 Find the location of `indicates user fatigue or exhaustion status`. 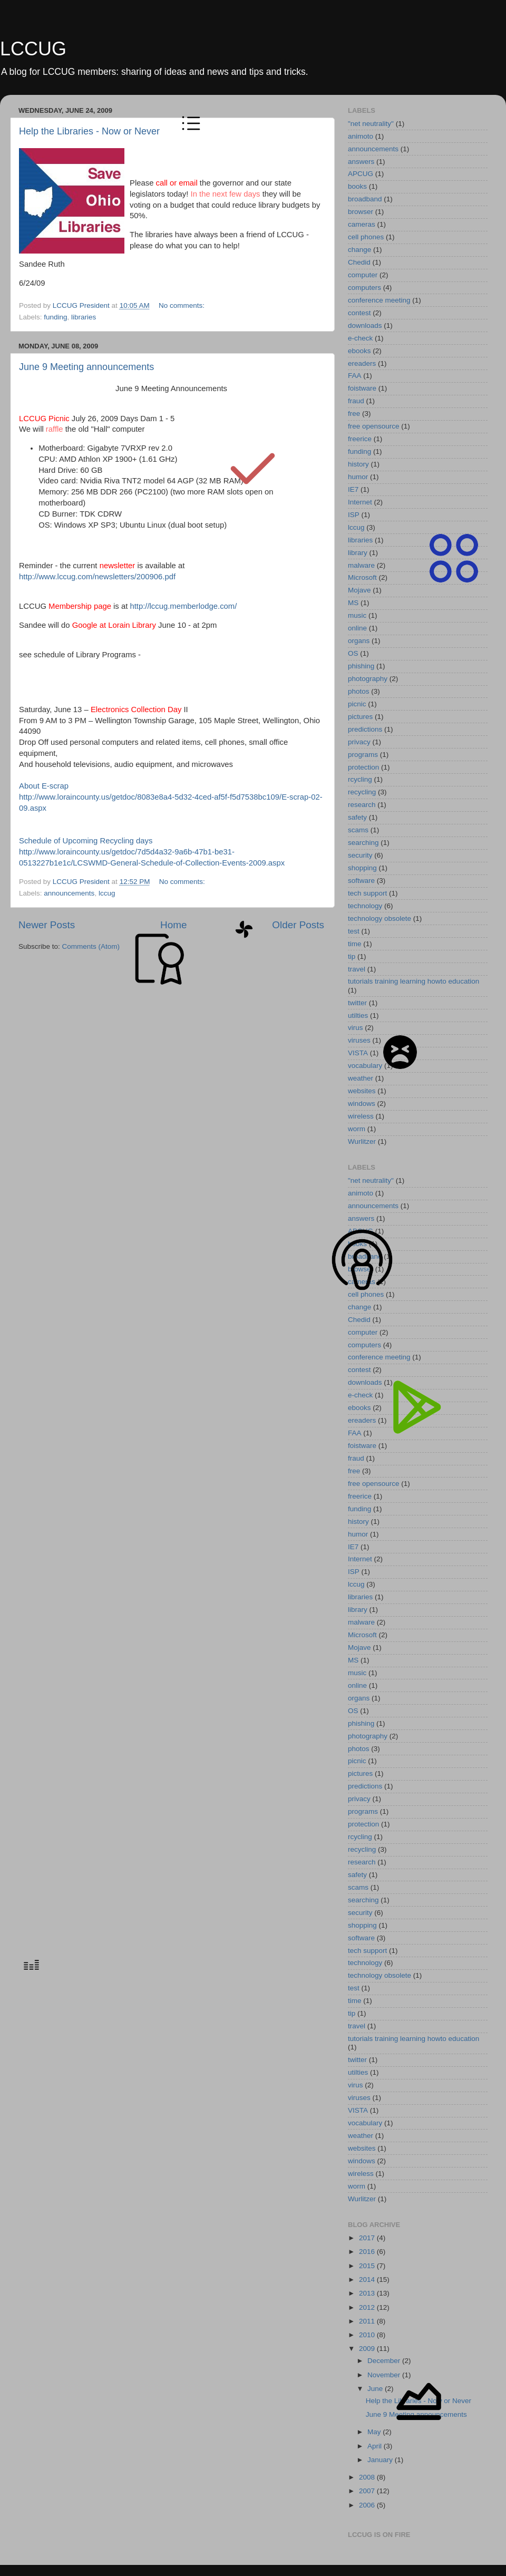

indicates user fatigue or exhaustion status is located at coordinates (400, 1052).